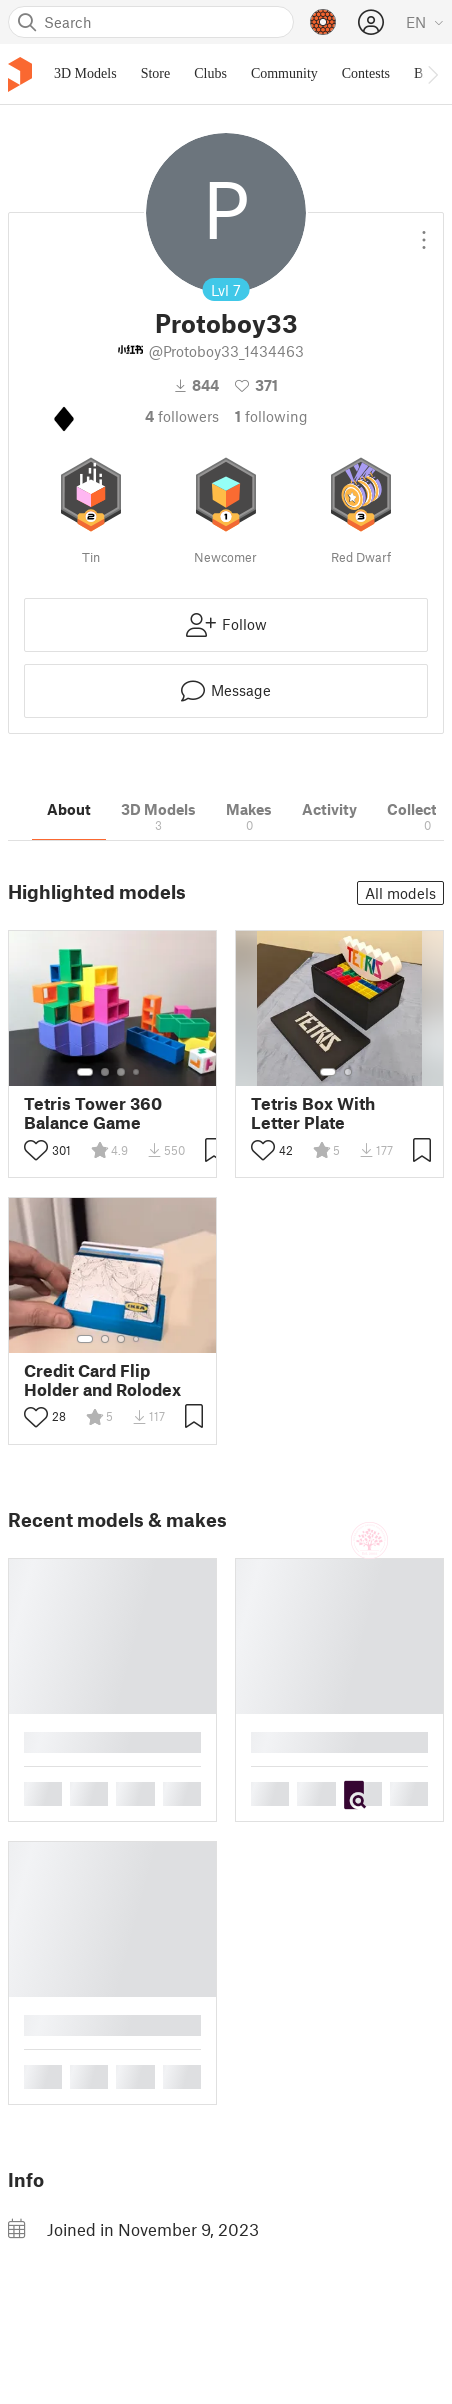 The width and height of the screenshot is (452, 2404). I want to click on find my phone feature, so click(354, 1795).